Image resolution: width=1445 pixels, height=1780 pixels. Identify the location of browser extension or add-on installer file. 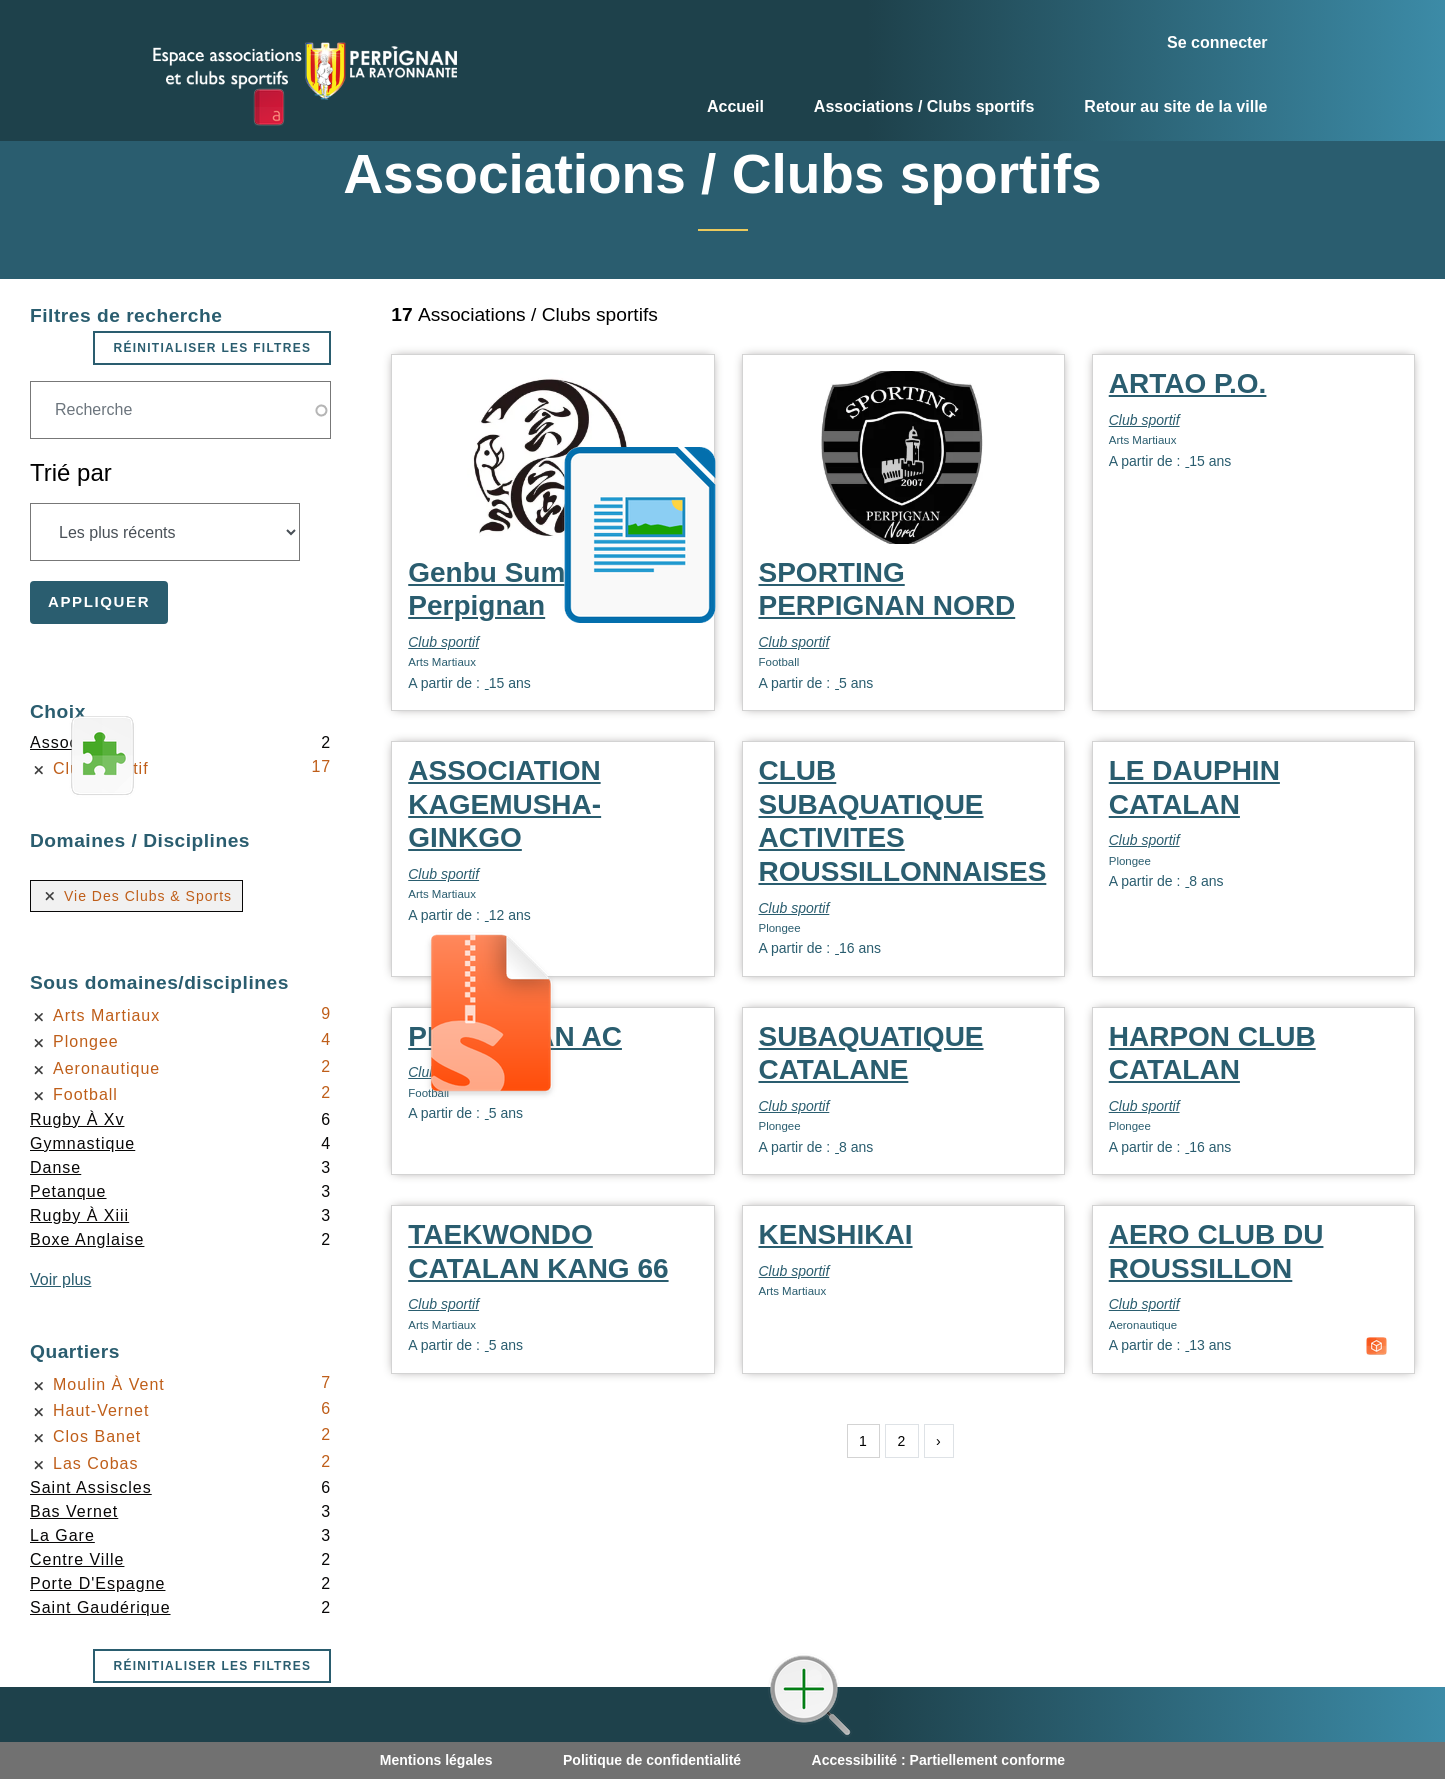
(102, 755).